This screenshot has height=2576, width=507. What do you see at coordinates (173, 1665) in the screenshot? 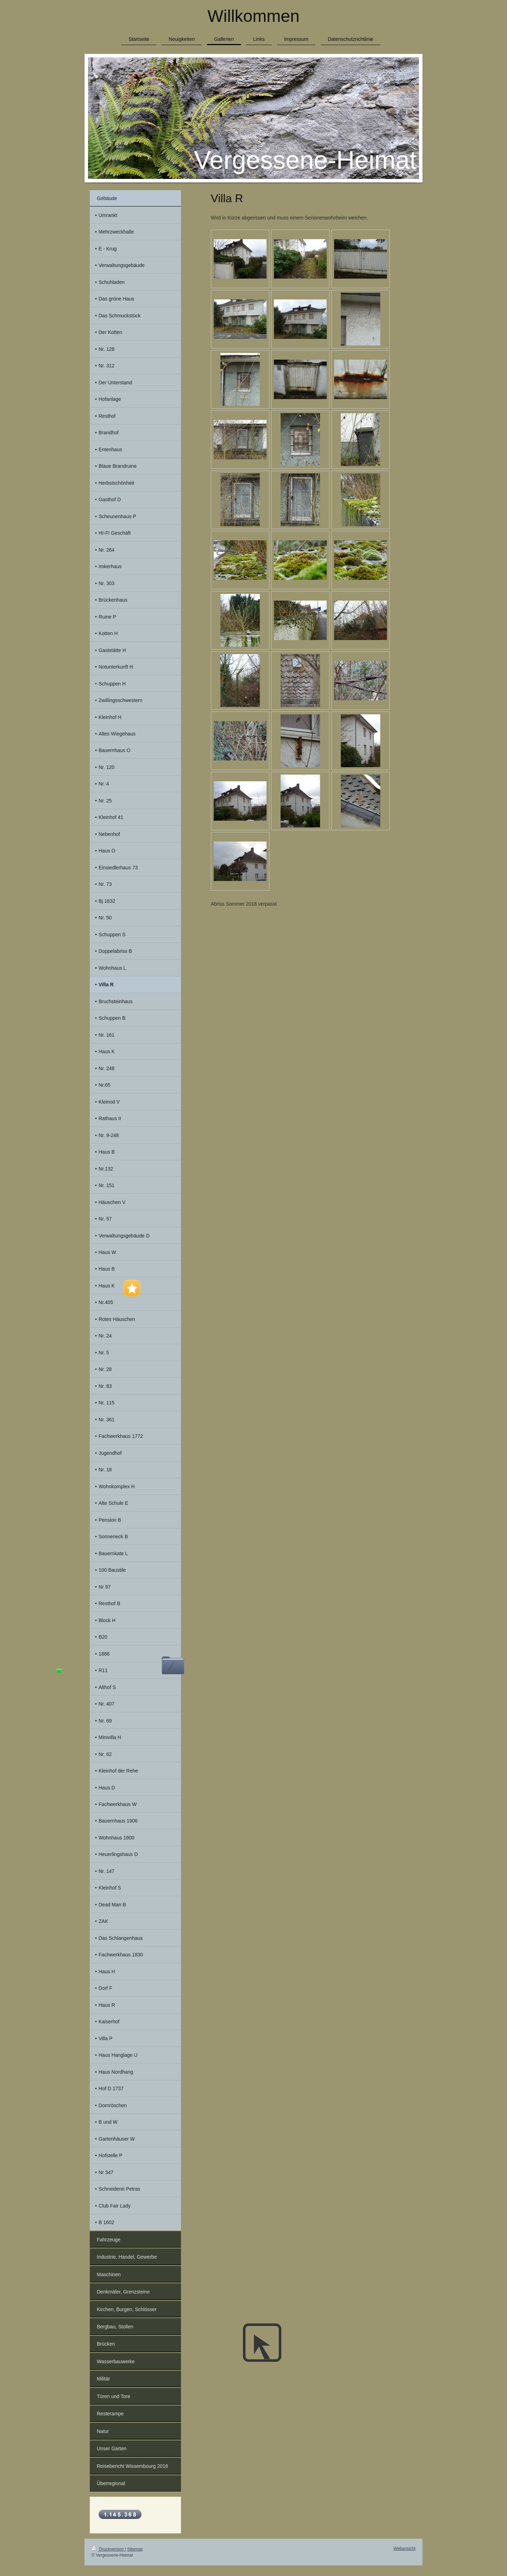
I see `access the root directory` at bounding box center [173, 1665].